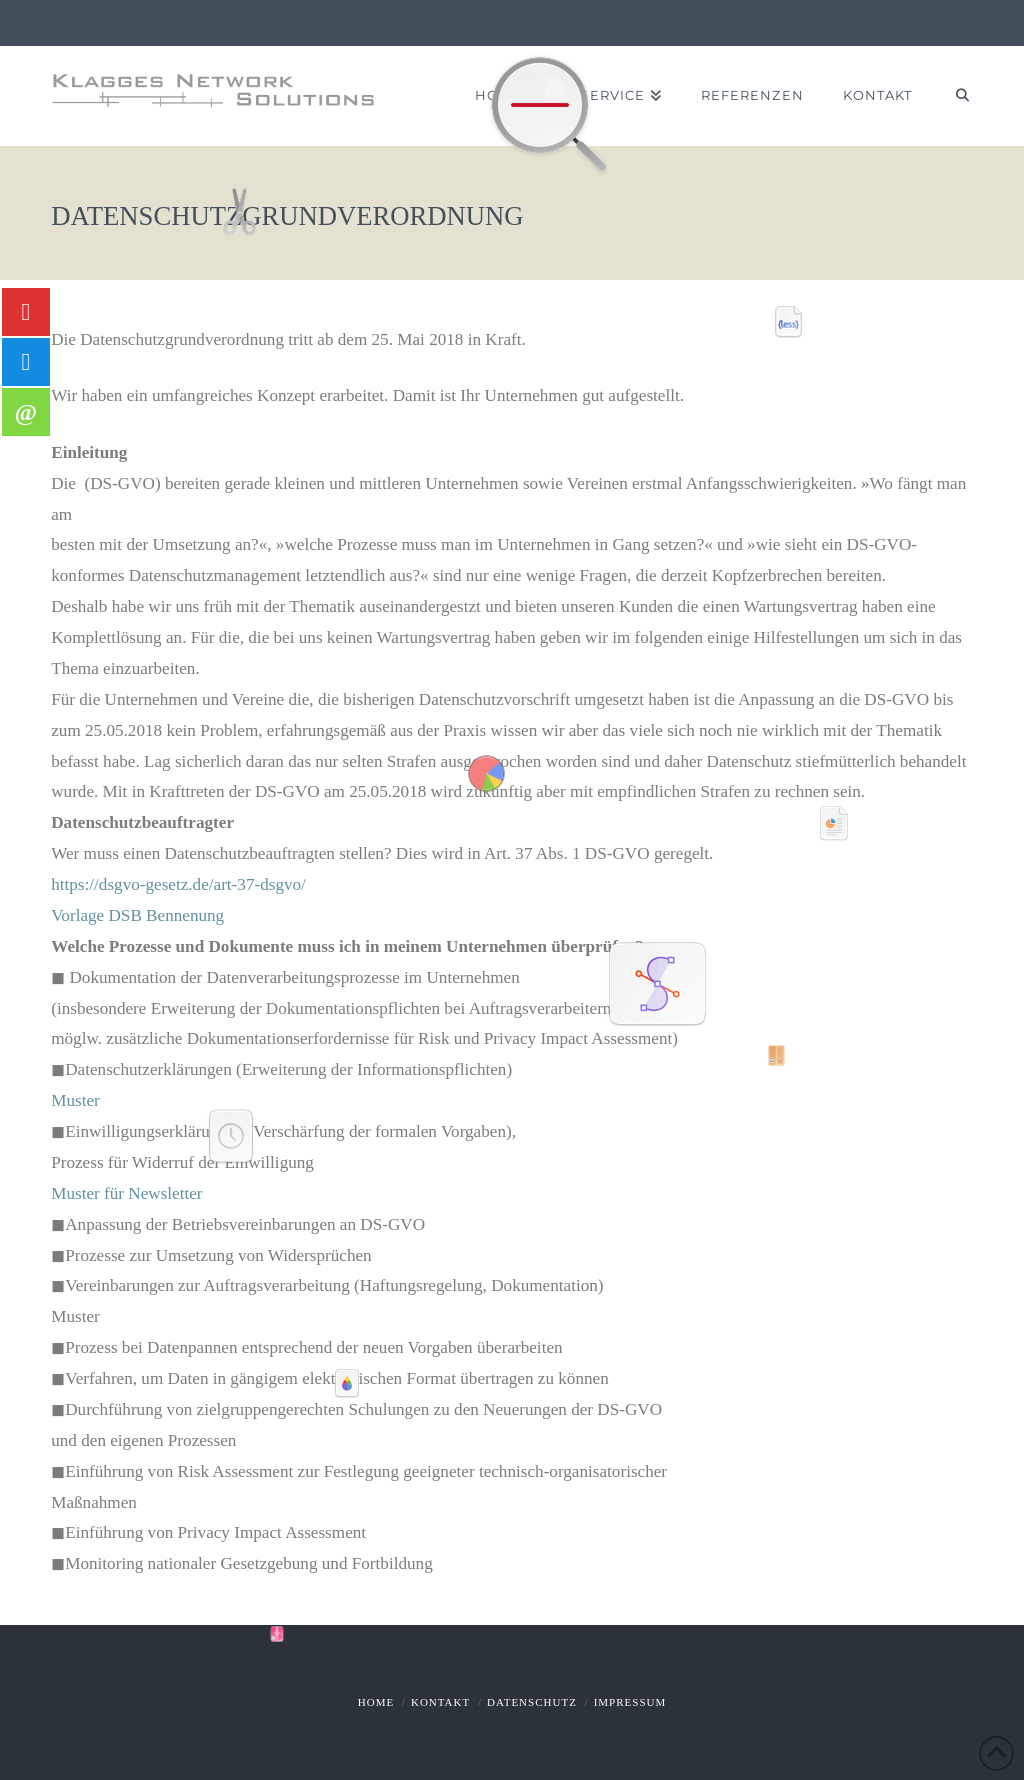  What do you see at coordinates (548, 113) in the screenshot?
I see `zoom out to see more content` at bounding box center [548, 113].